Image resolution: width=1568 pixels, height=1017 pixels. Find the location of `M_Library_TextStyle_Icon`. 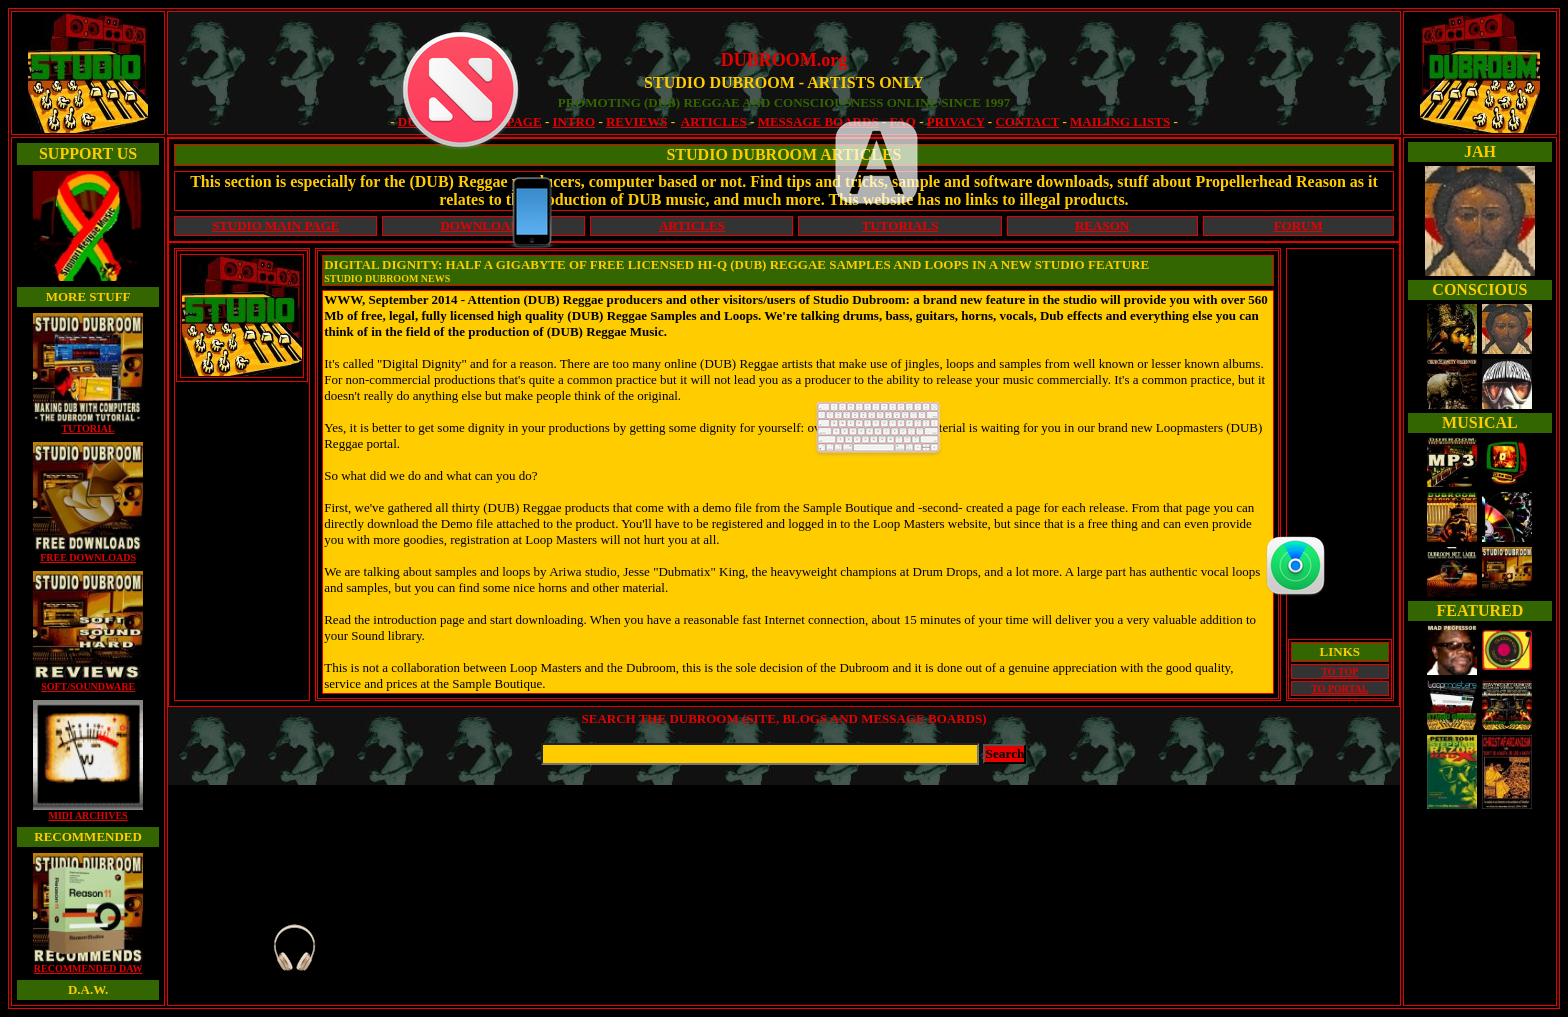

M_Library_TextStyle_Icon is located at coordinates (876, 162).